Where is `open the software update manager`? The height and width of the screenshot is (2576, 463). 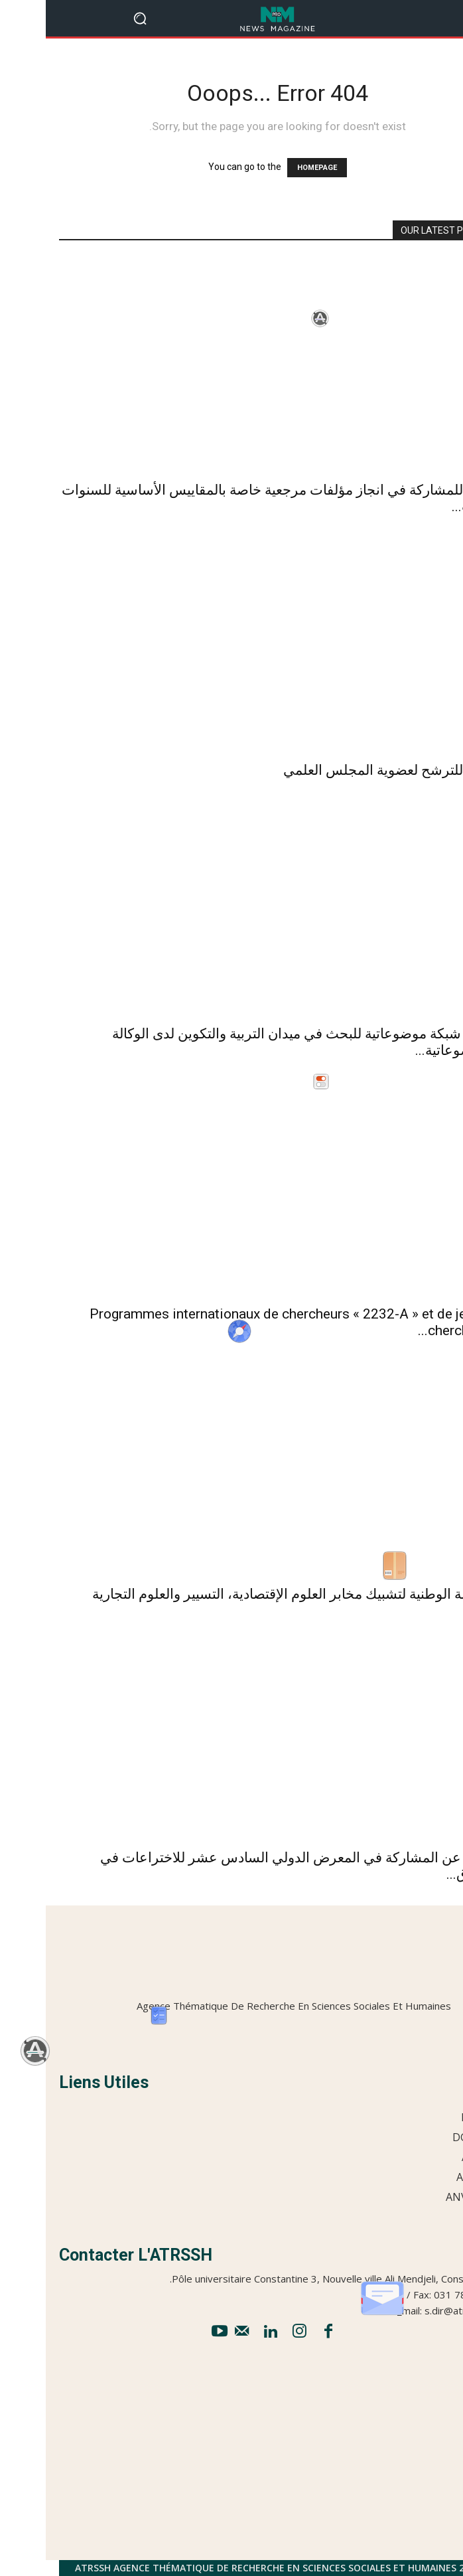
open the software update manager is located at coordinates (35, 2051).